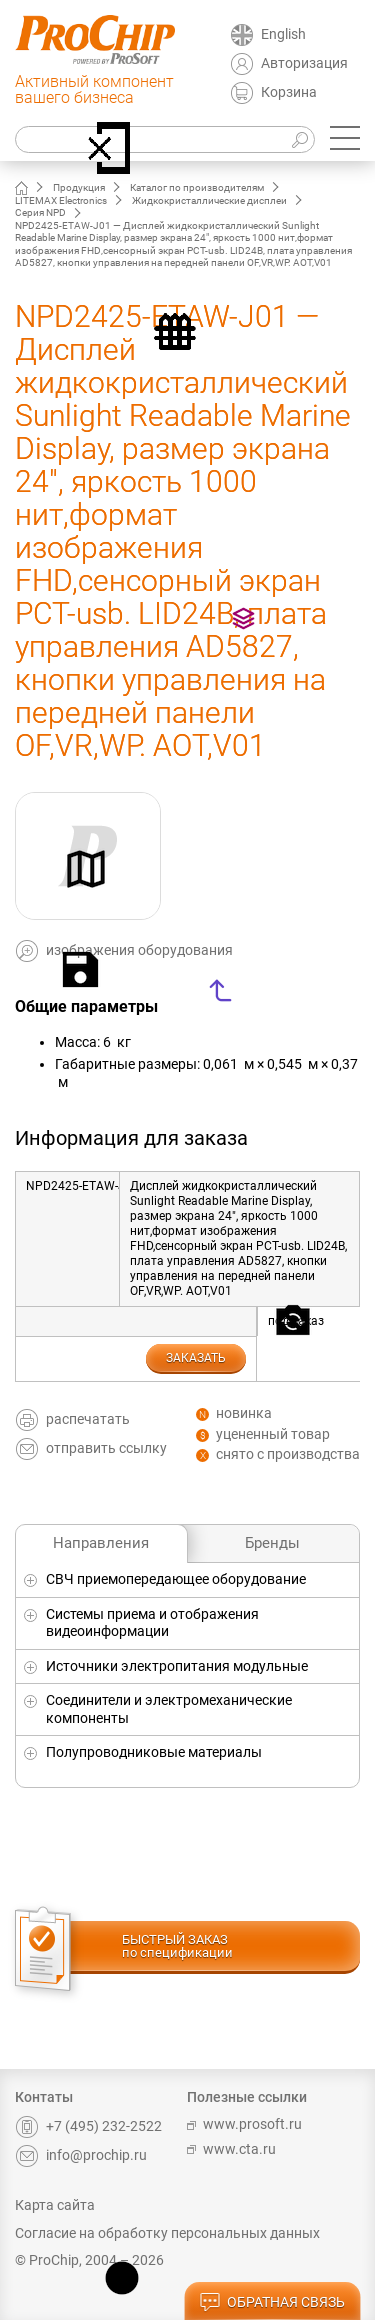  What do you see at coordinates (122, 2278) in the screenshot?
I see `confirm or complete an action` at bounding box center [122, 2278].